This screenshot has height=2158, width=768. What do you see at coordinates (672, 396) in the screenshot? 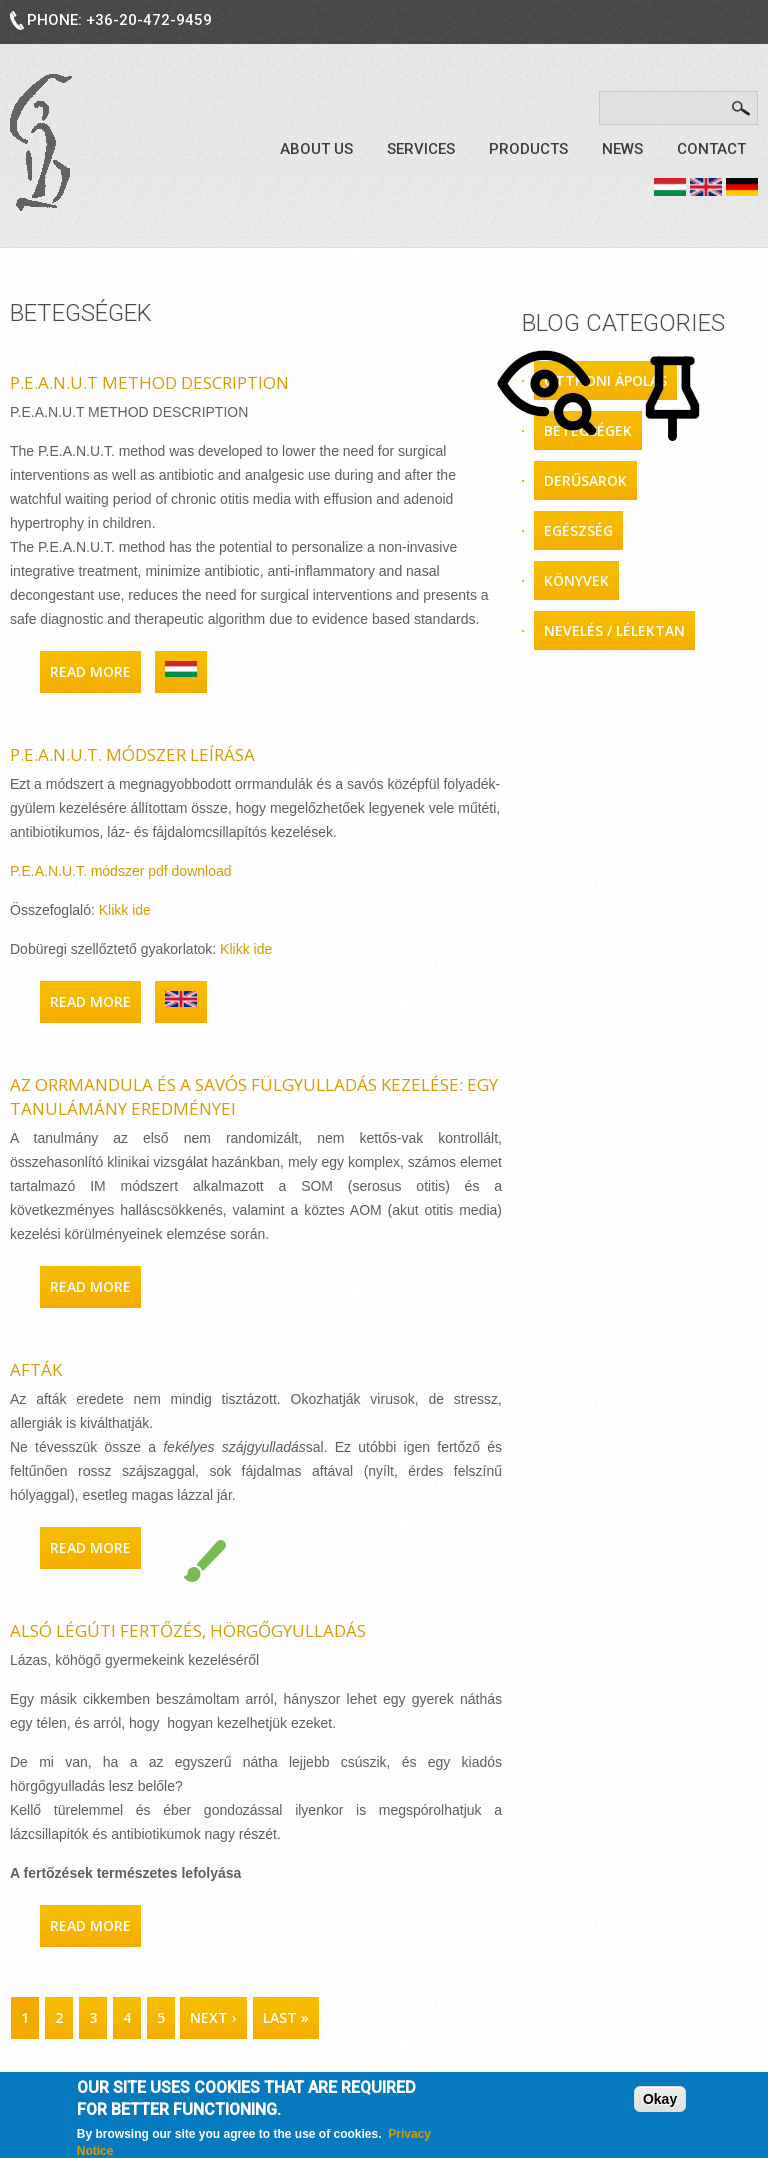
I see `pin this item to keep it visible` at bounding box center [672, 396].